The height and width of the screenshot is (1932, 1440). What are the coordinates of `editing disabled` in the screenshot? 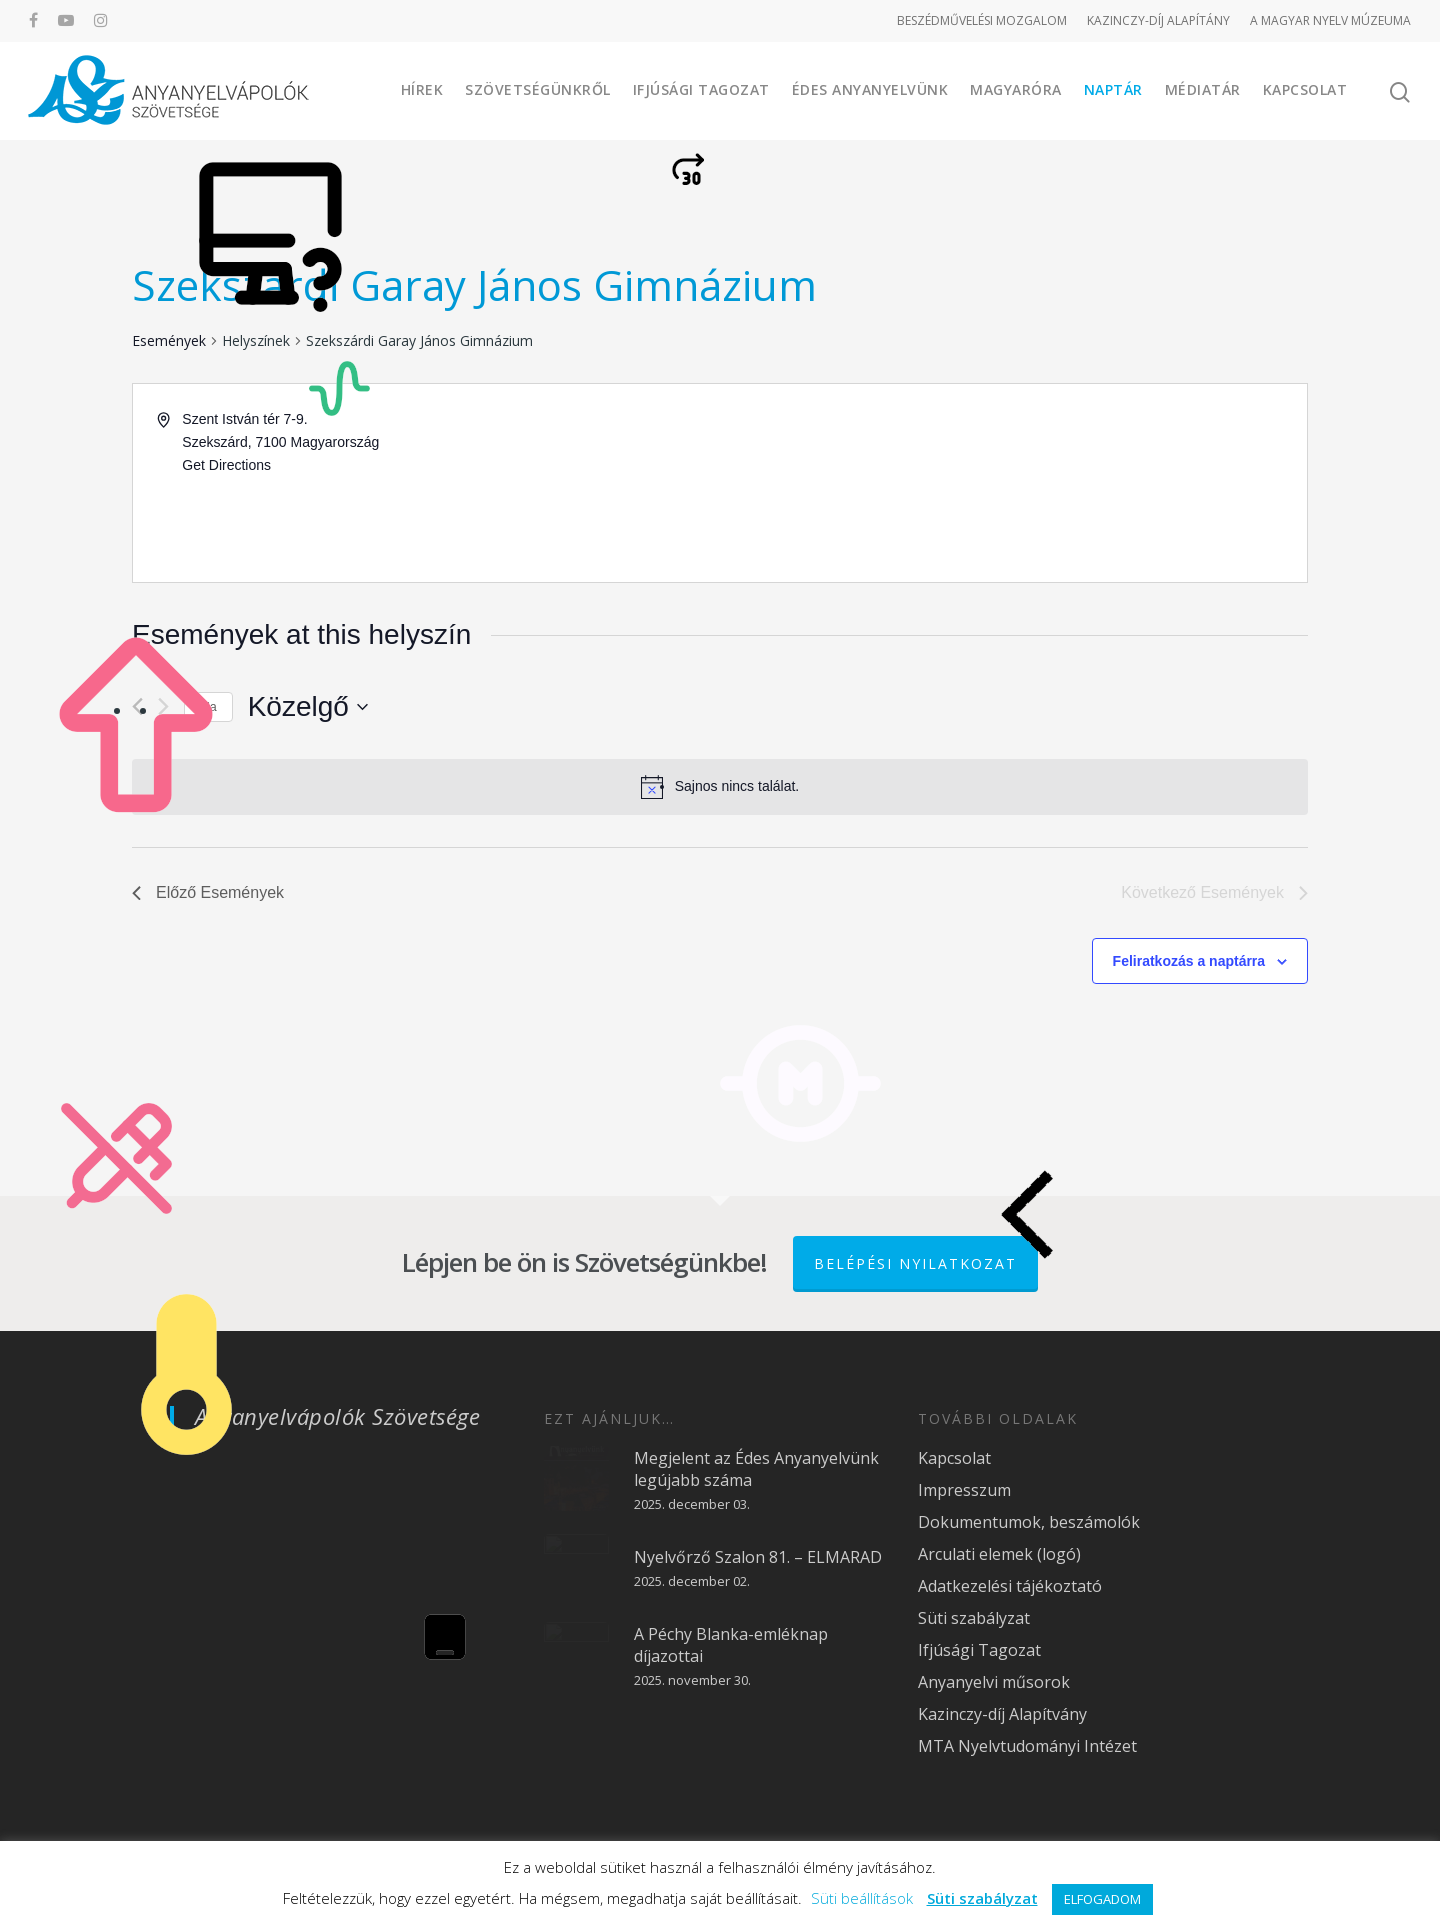 It's located at (116, 1158).